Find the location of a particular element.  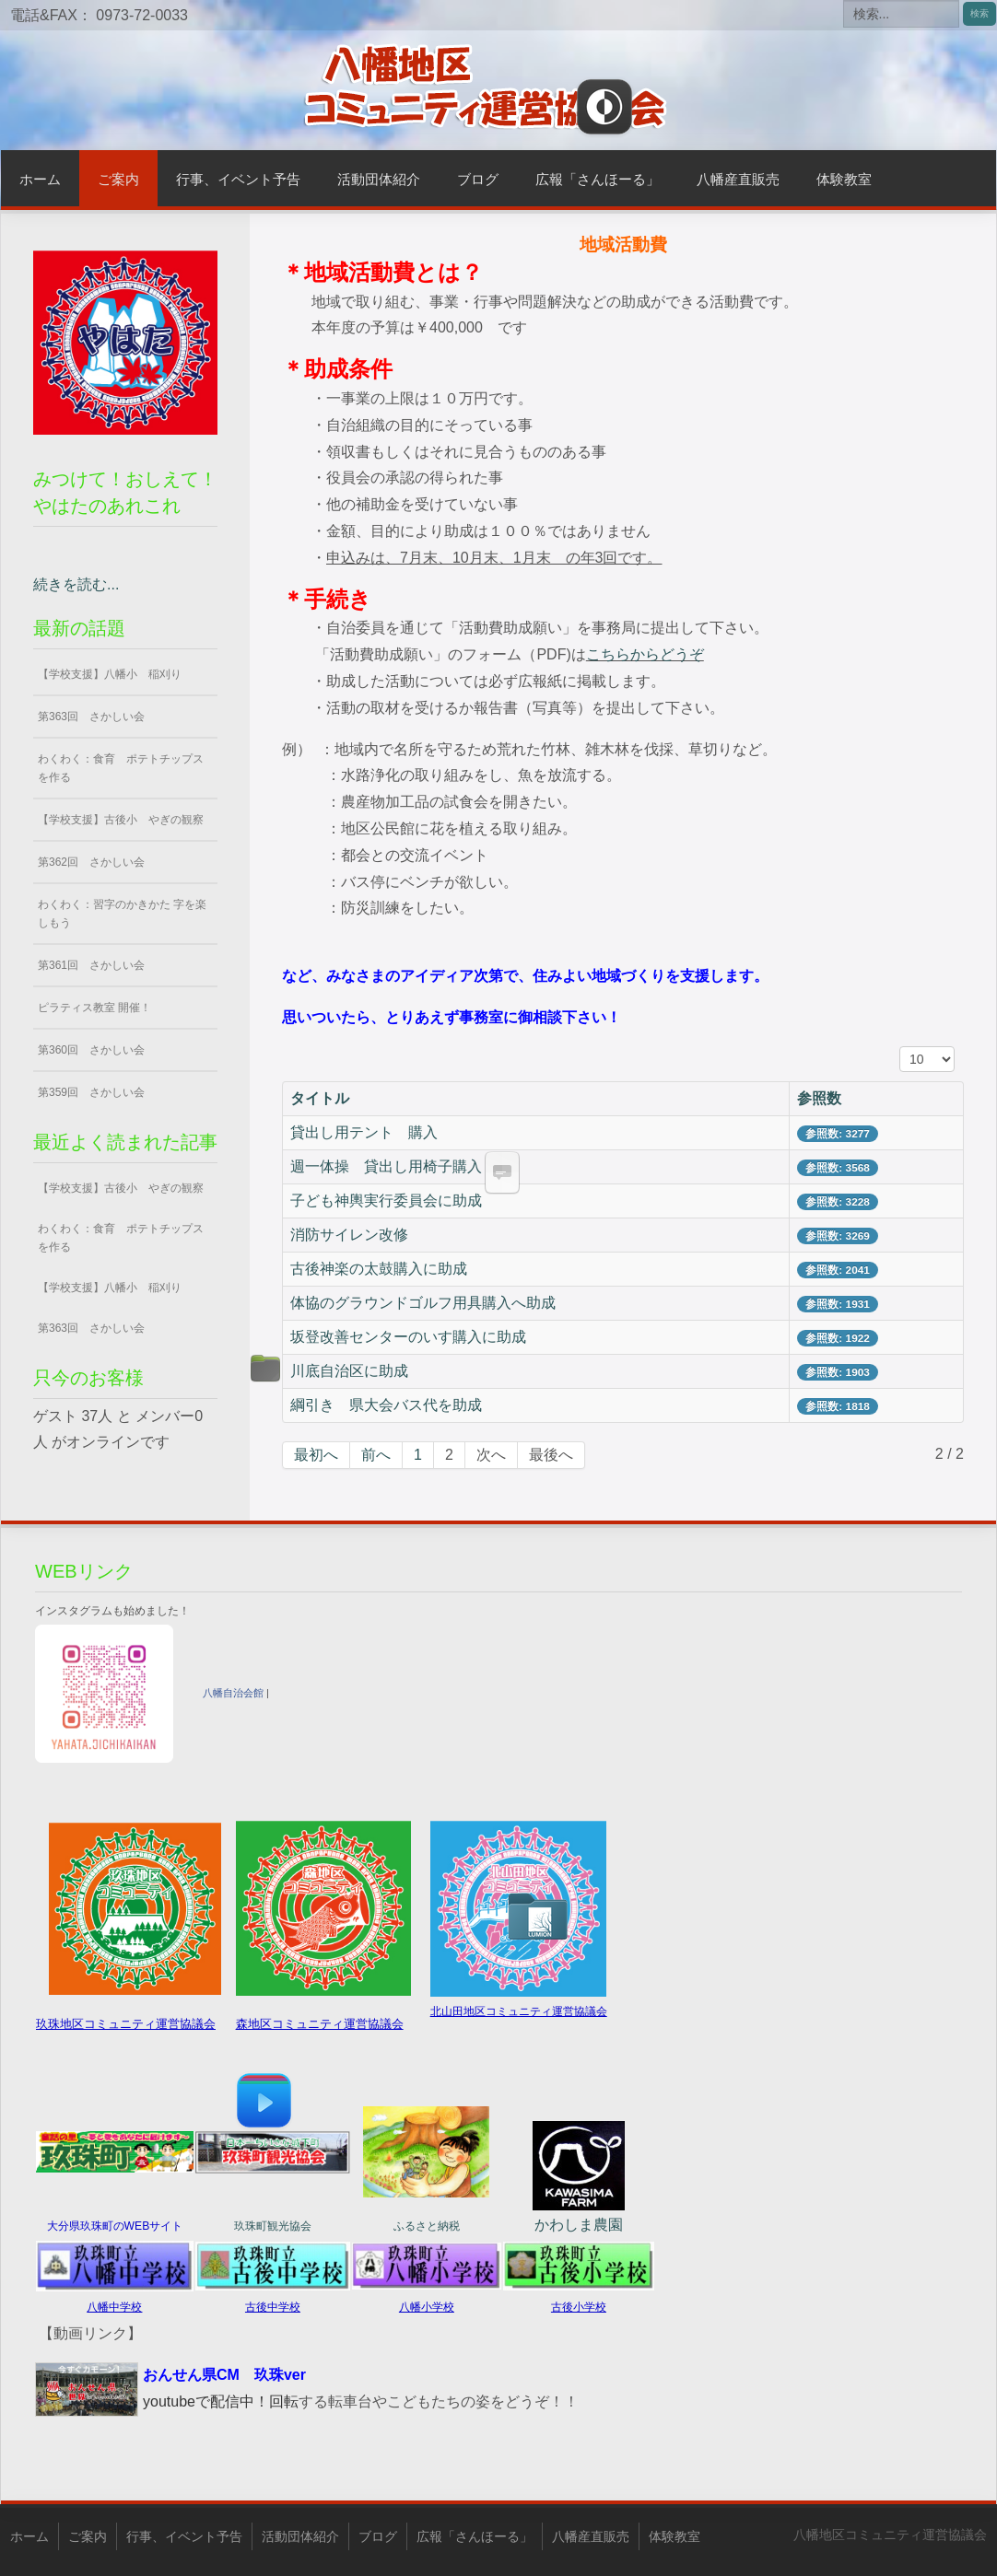

access plasma desktop theme settings is located at coordinates (604, 108).